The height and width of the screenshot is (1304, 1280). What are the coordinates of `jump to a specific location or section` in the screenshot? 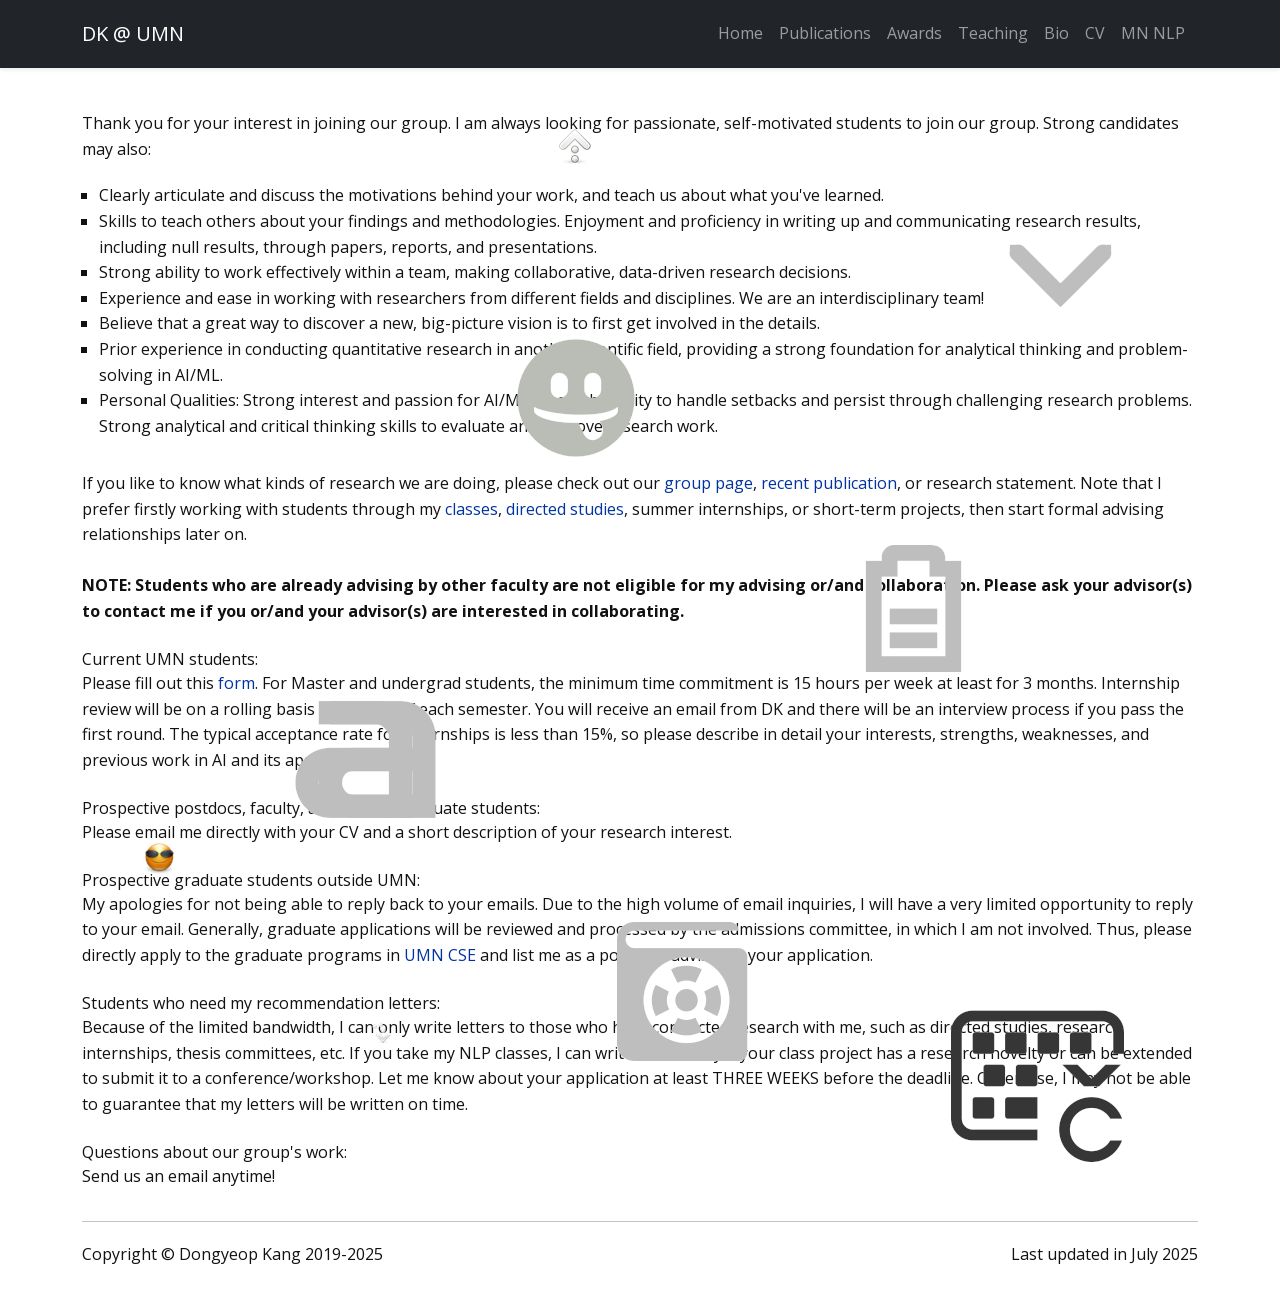 It's located at (381, 1032).